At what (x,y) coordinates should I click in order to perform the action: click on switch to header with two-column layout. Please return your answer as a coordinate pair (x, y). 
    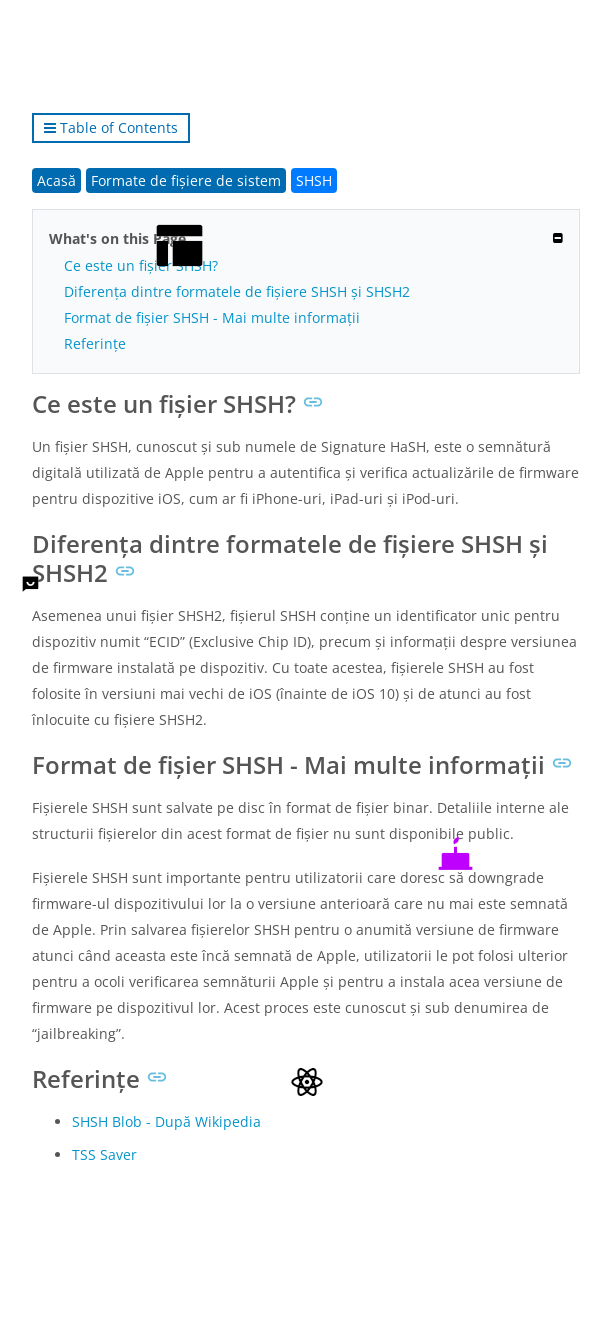
    Looking at the image, I should click on (179, 245).